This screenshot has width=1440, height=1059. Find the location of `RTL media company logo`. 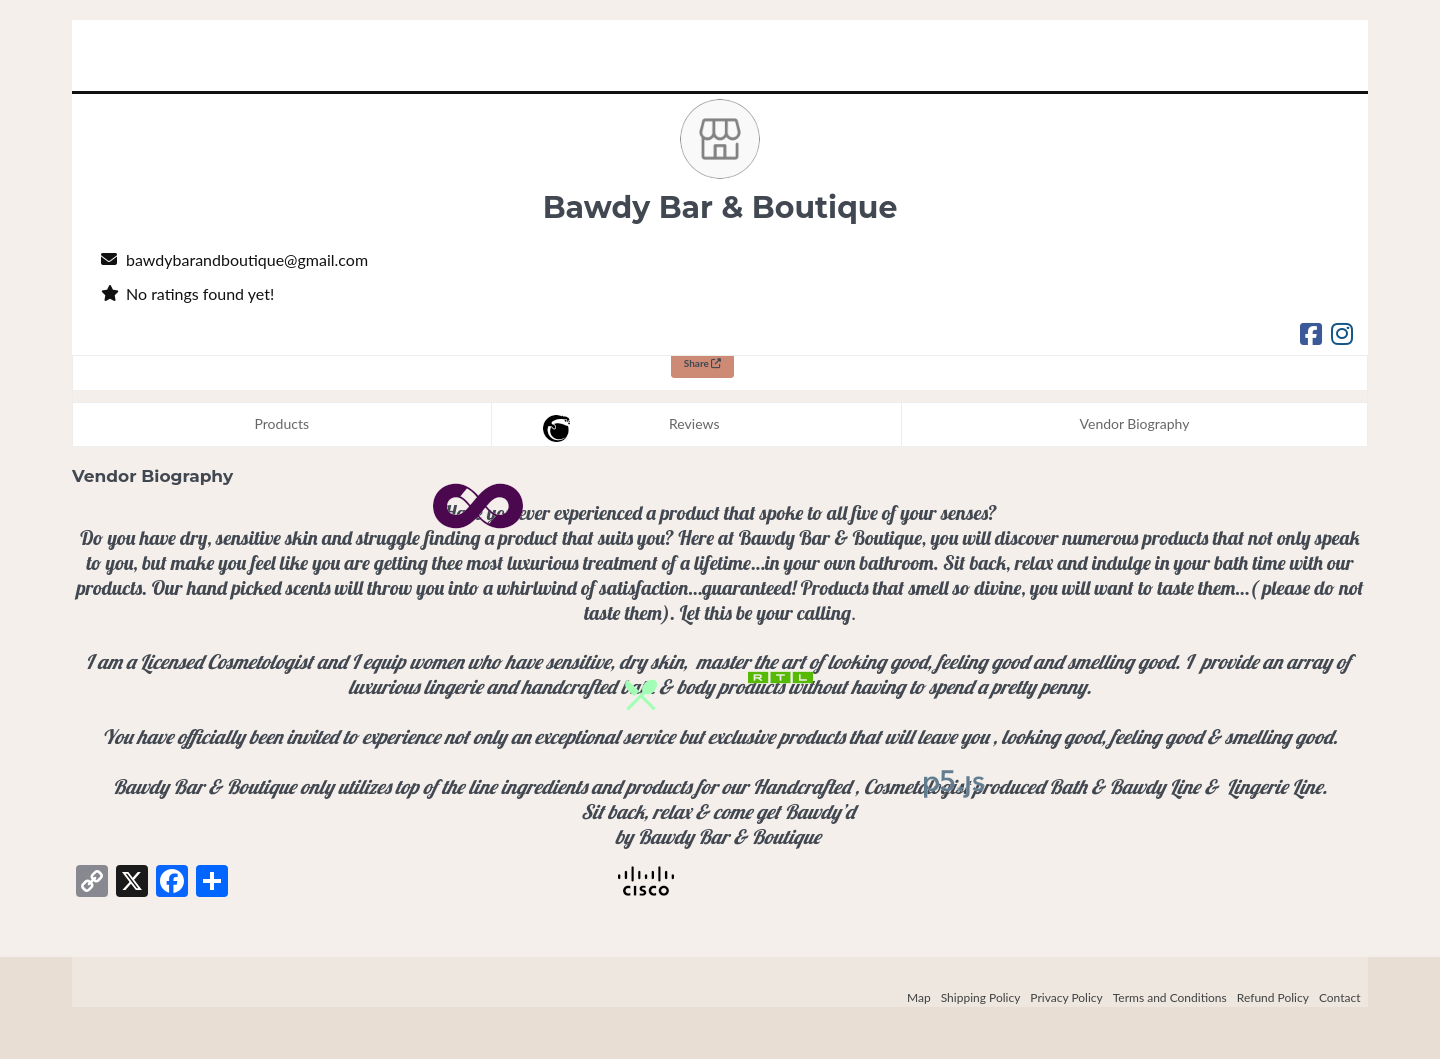

RTL media company logo is located at coordinates (780, 677).